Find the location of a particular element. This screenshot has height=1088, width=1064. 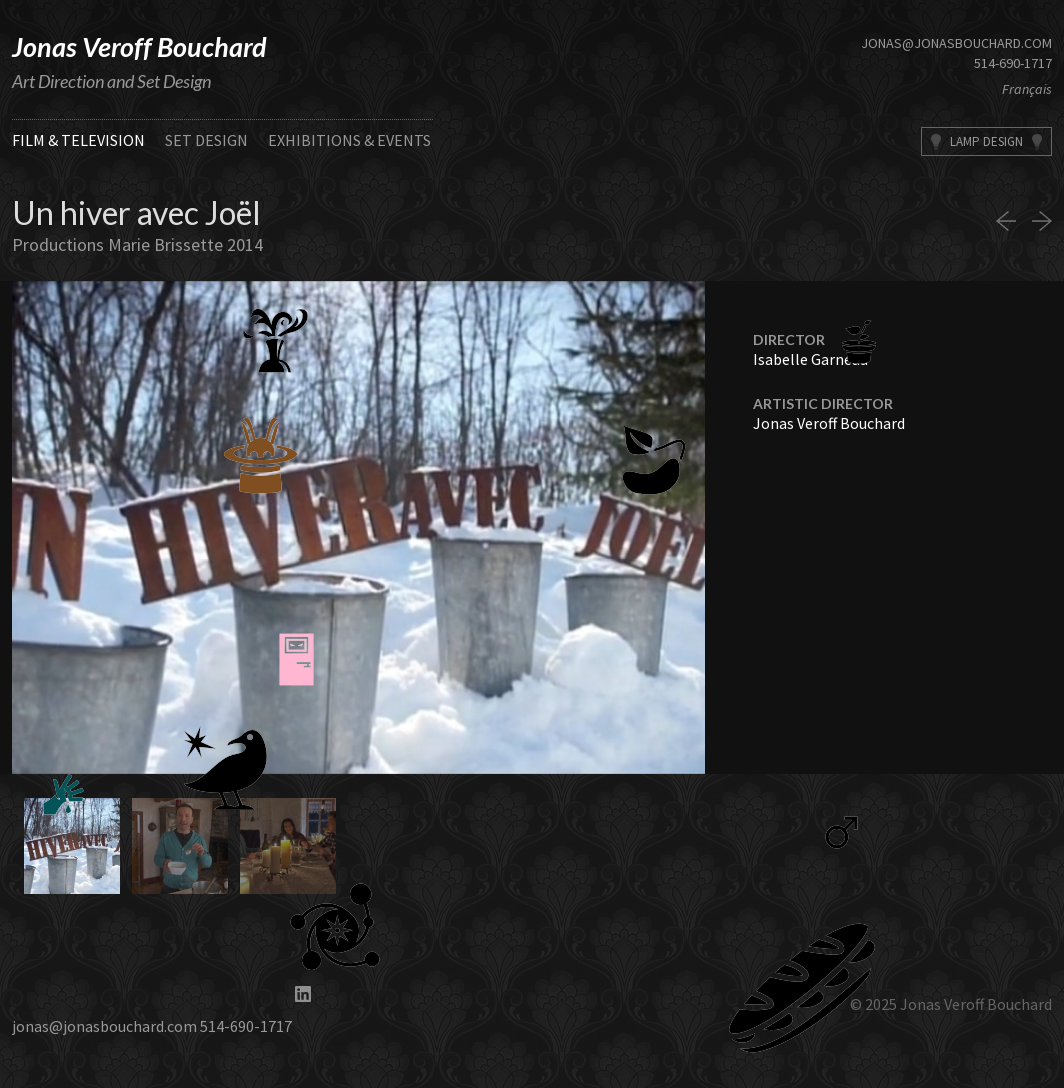

potion or magical item in inventory is located at coordinates (275, 340).